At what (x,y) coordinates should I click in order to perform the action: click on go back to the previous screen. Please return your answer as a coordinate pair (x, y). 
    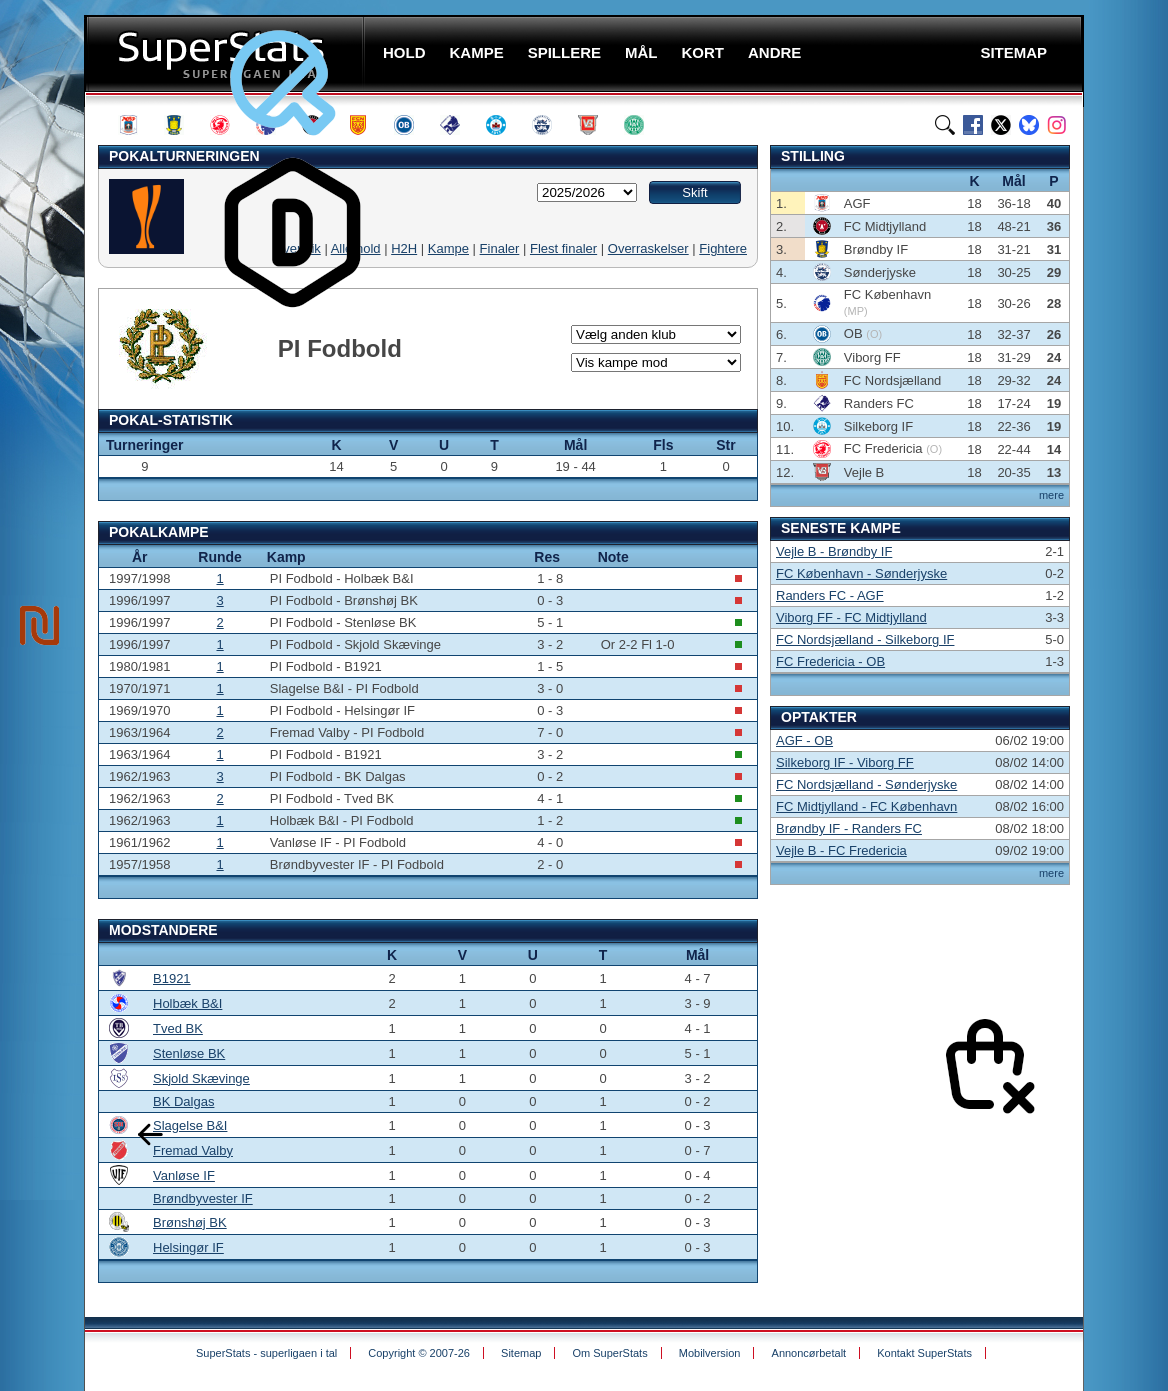
    Looking at the image, I should click on (150, 1134).